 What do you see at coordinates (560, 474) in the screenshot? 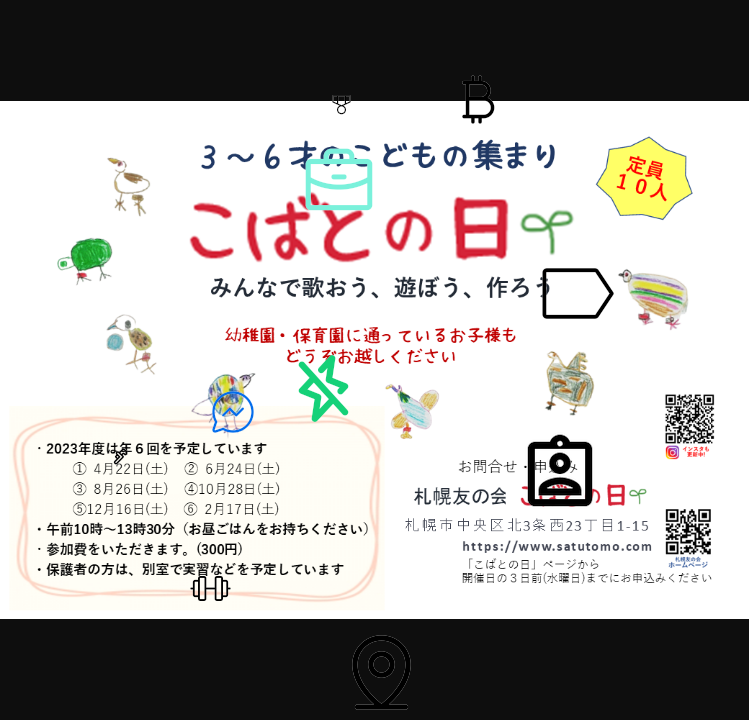
I see `view assigned user profile` at bounding box center [560, 474].